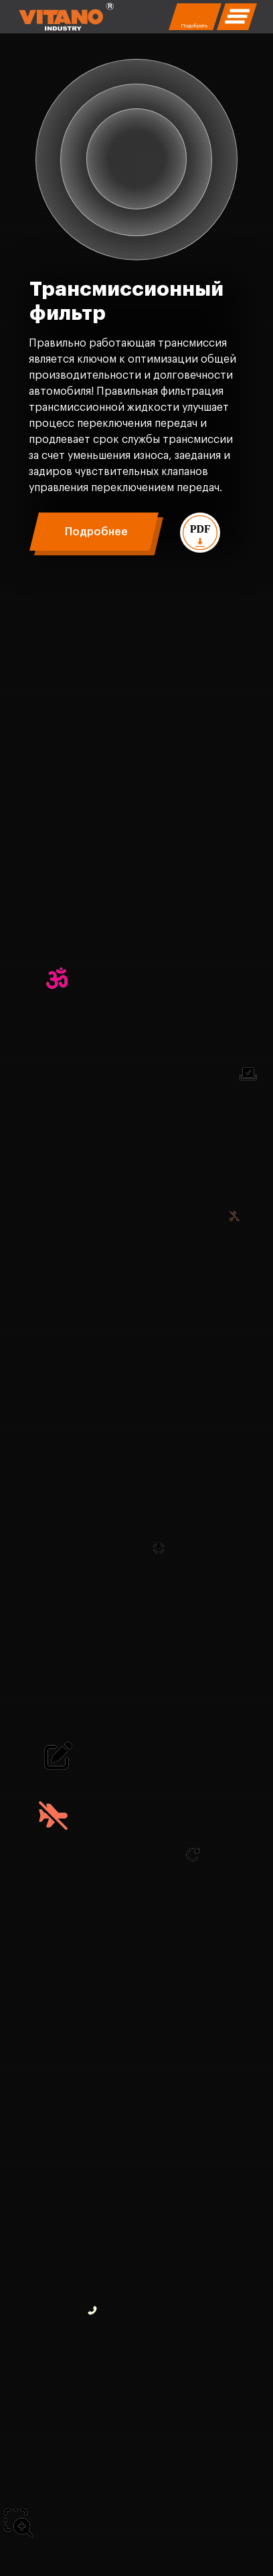 This screenshot has height=2576, width=273. I want to click on airplane mode is disabled, so click(53, 1815).